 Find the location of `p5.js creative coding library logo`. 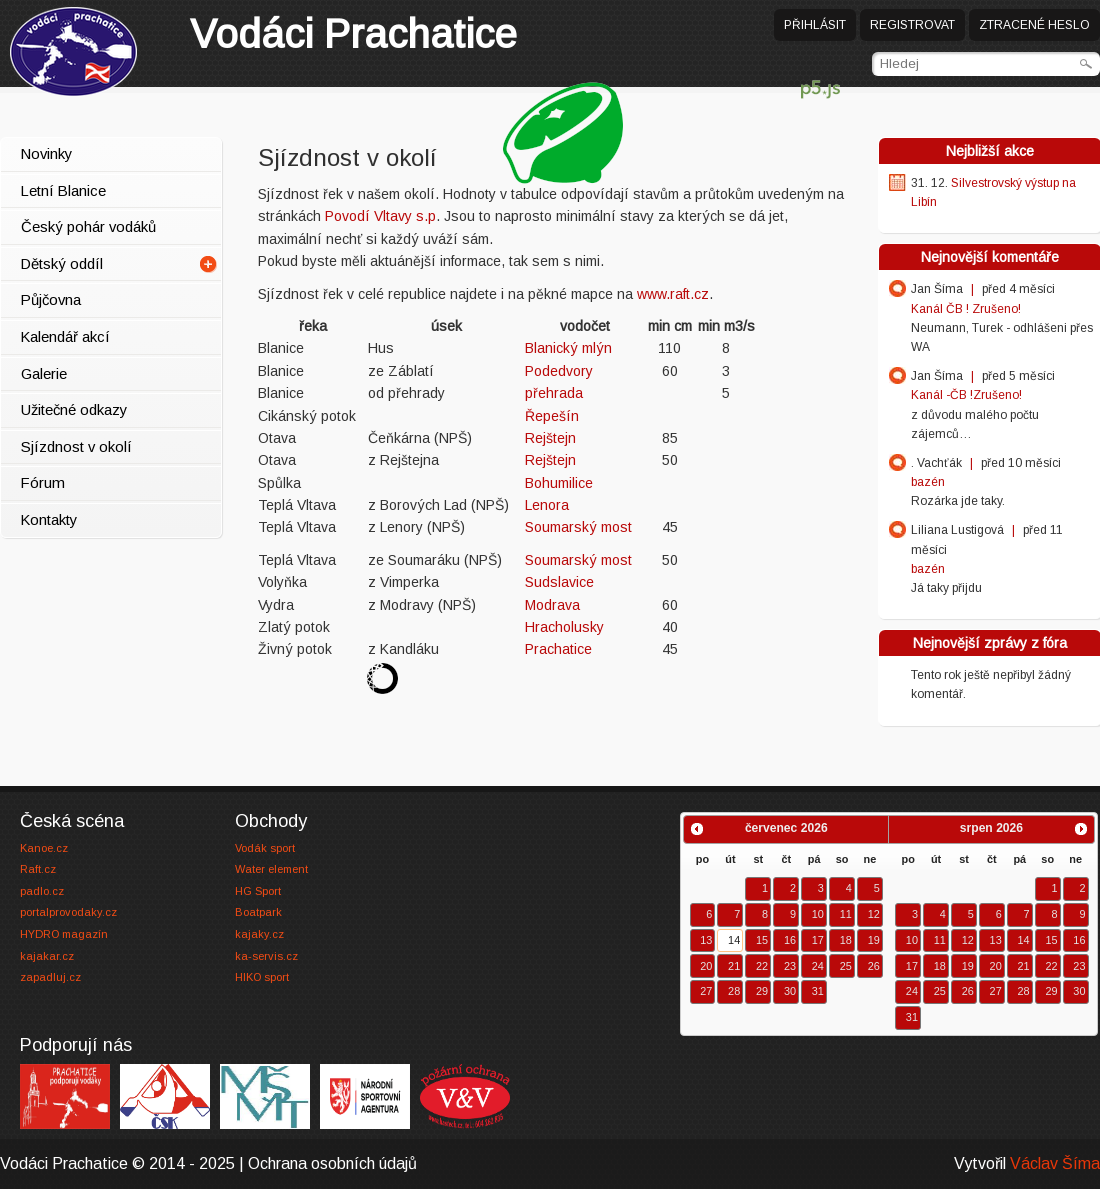

p5.js creative coding library logo is located at coordinates (820, 89).